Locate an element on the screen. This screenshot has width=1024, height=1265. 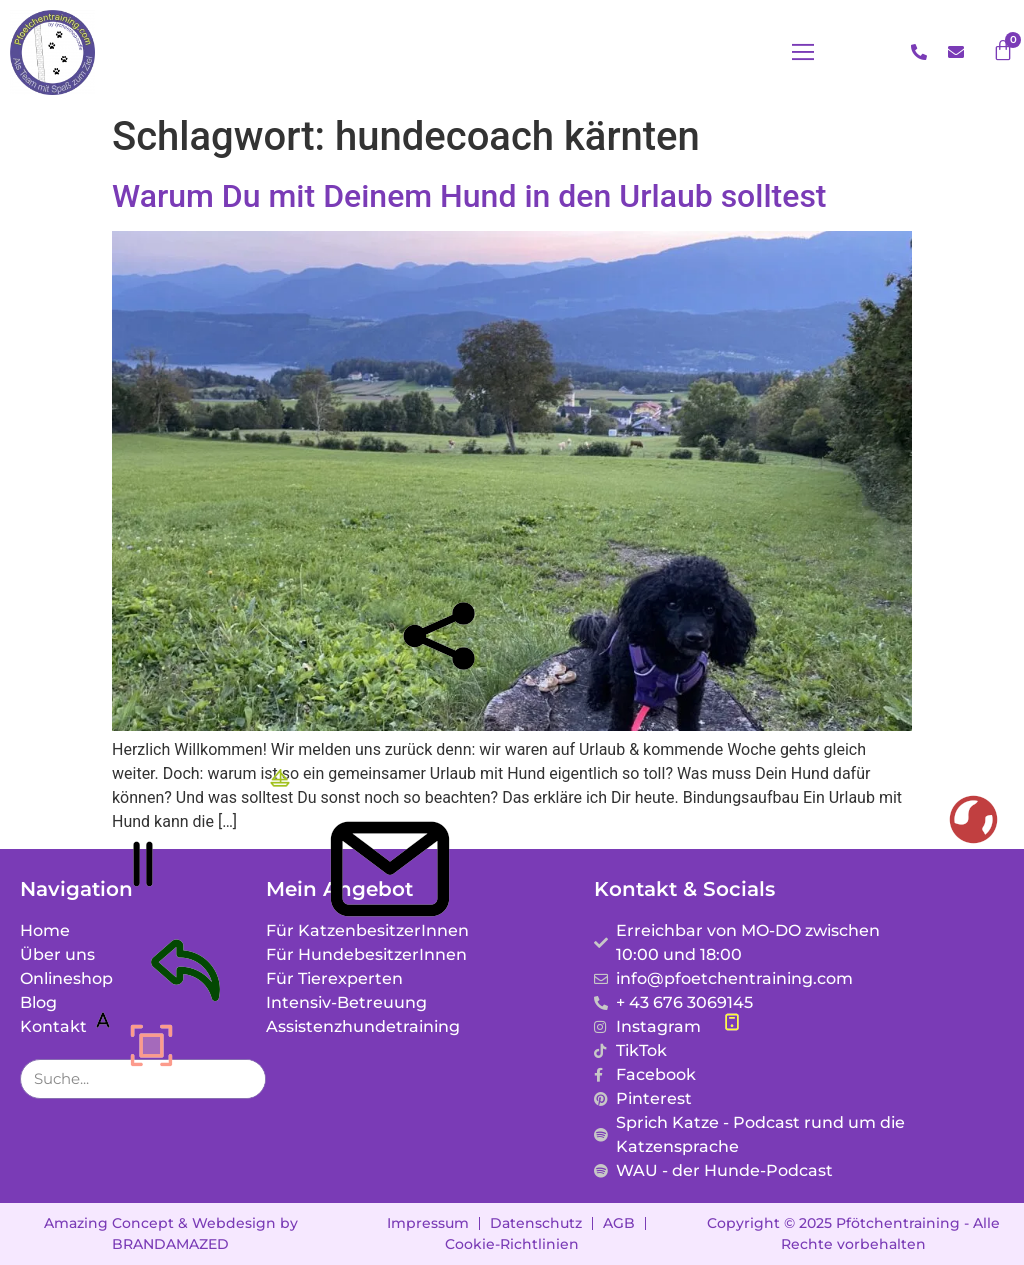
access mobile device settings is located at coordinates (732, 1022).